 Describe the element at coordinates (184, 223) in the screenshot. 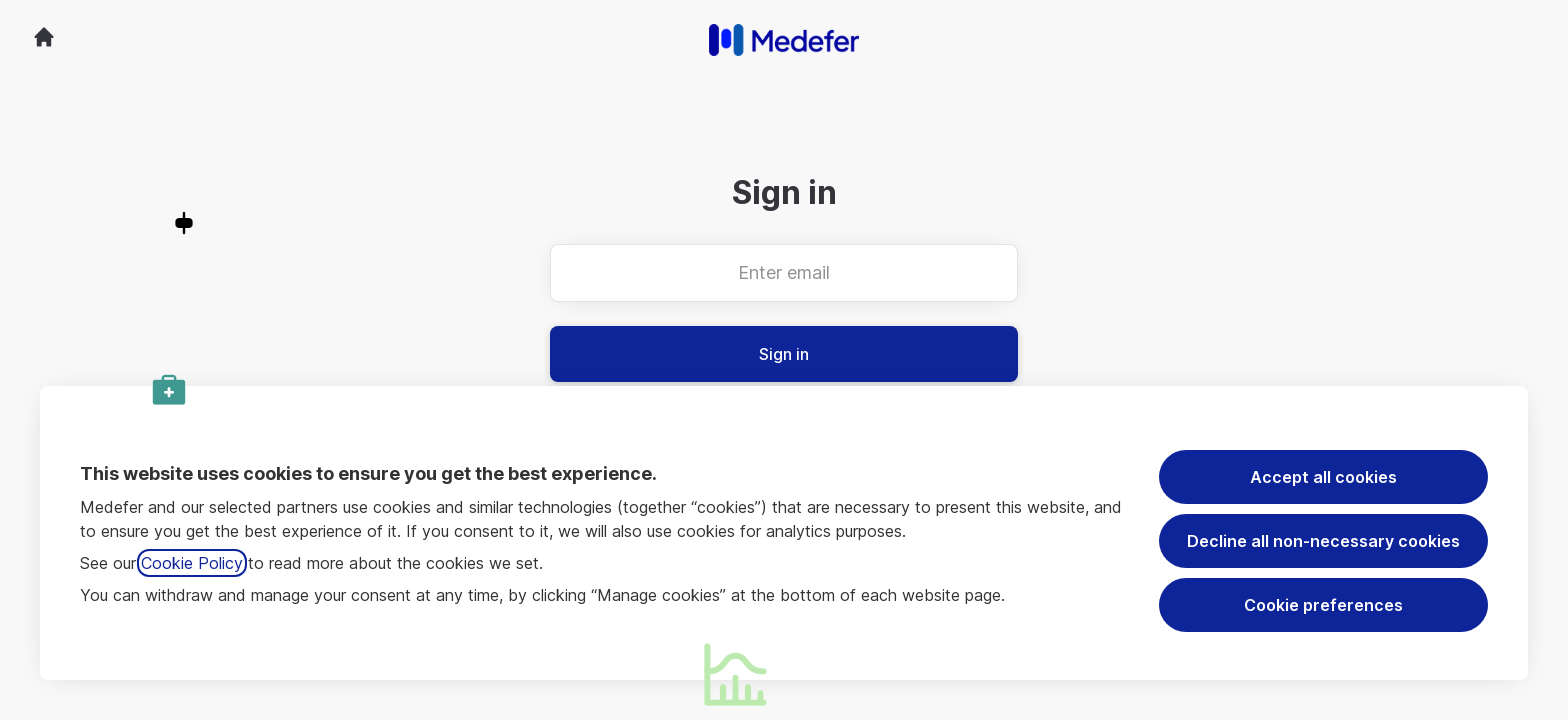

I see `center align content horizontally` at that location.